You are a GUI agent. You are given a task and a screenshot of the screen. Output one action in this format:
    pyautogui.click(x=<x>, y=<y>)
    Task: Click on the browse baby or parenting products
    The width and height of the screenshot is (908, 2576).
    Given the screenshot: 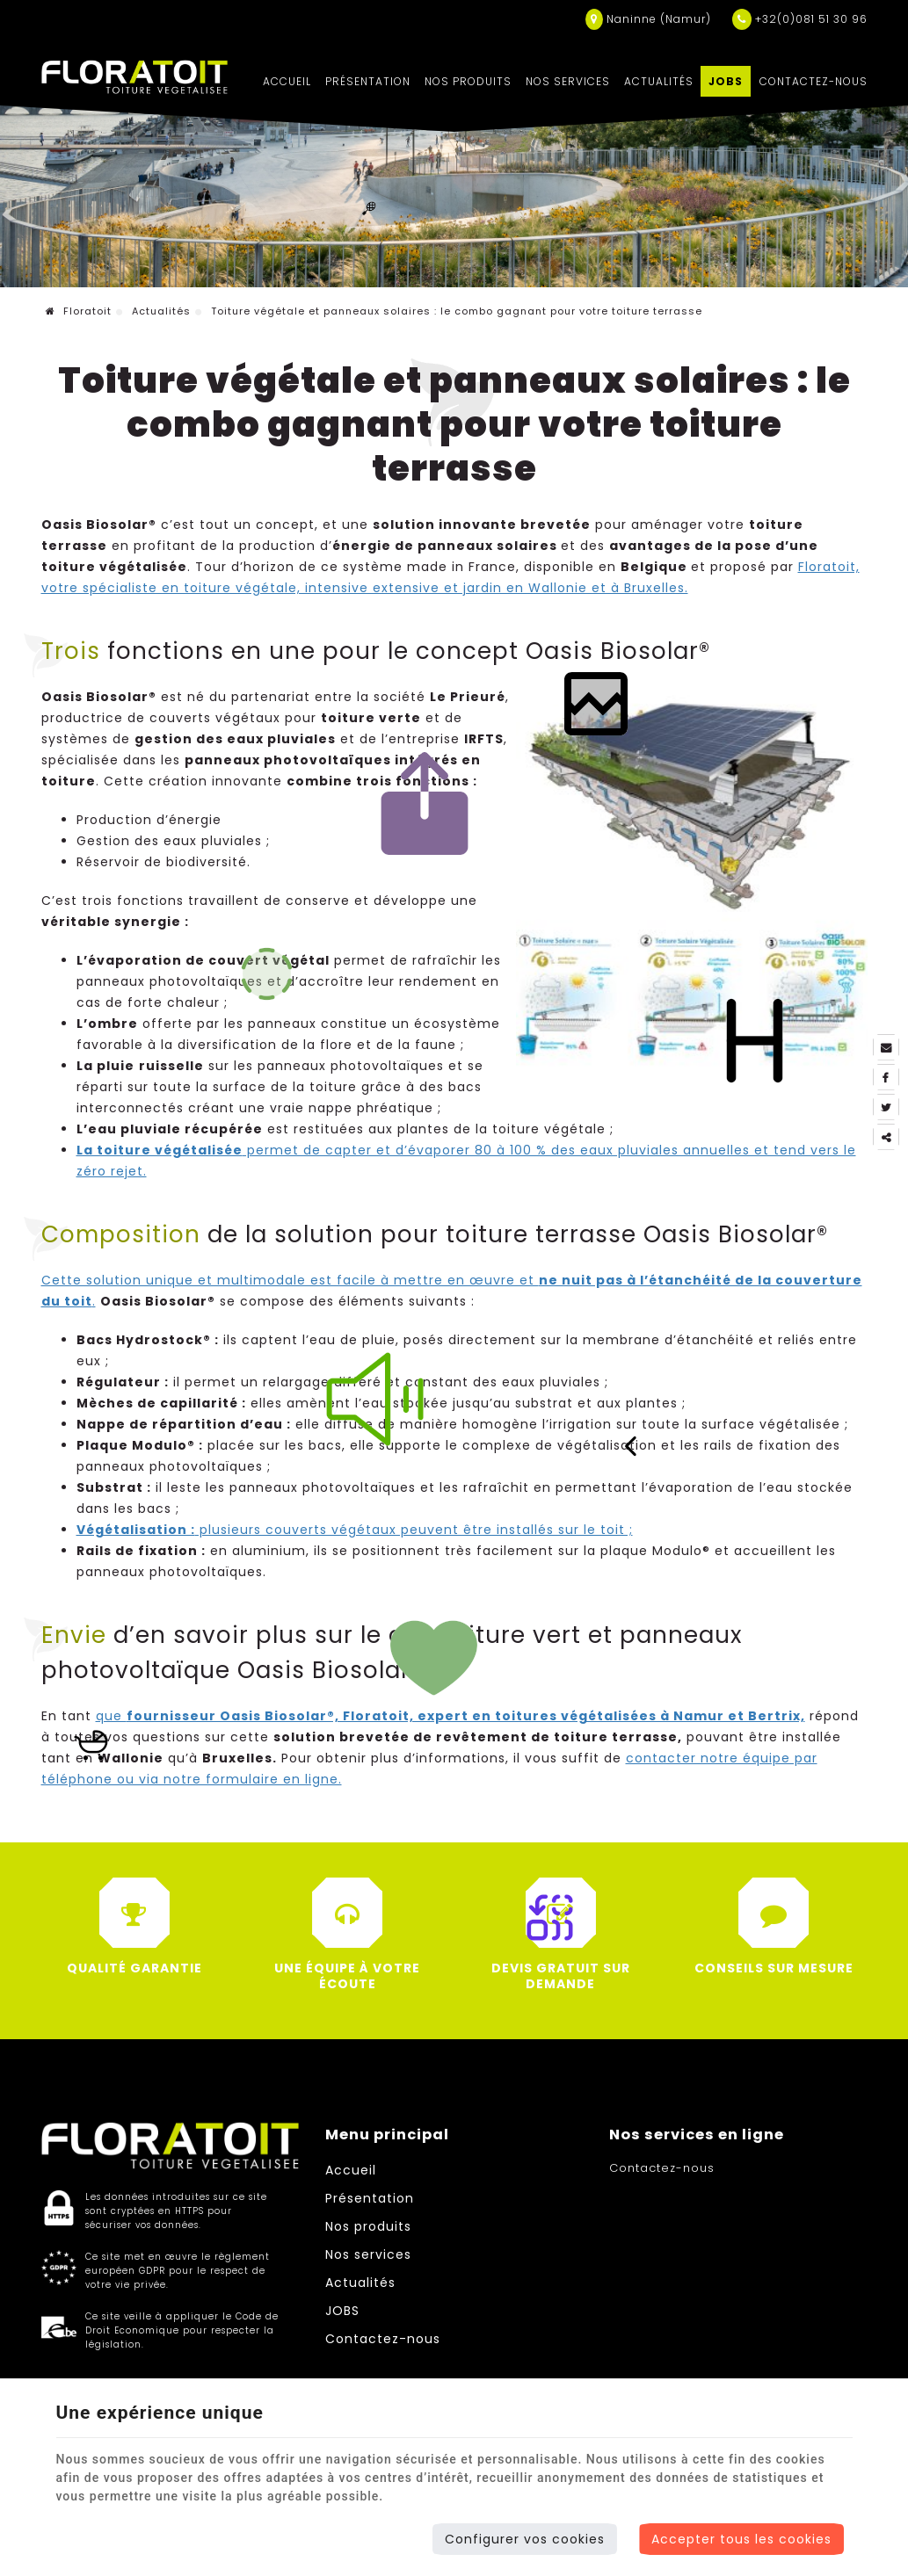 What is the action you would take?
    pyautogui.click(x=91, y=1744)
    